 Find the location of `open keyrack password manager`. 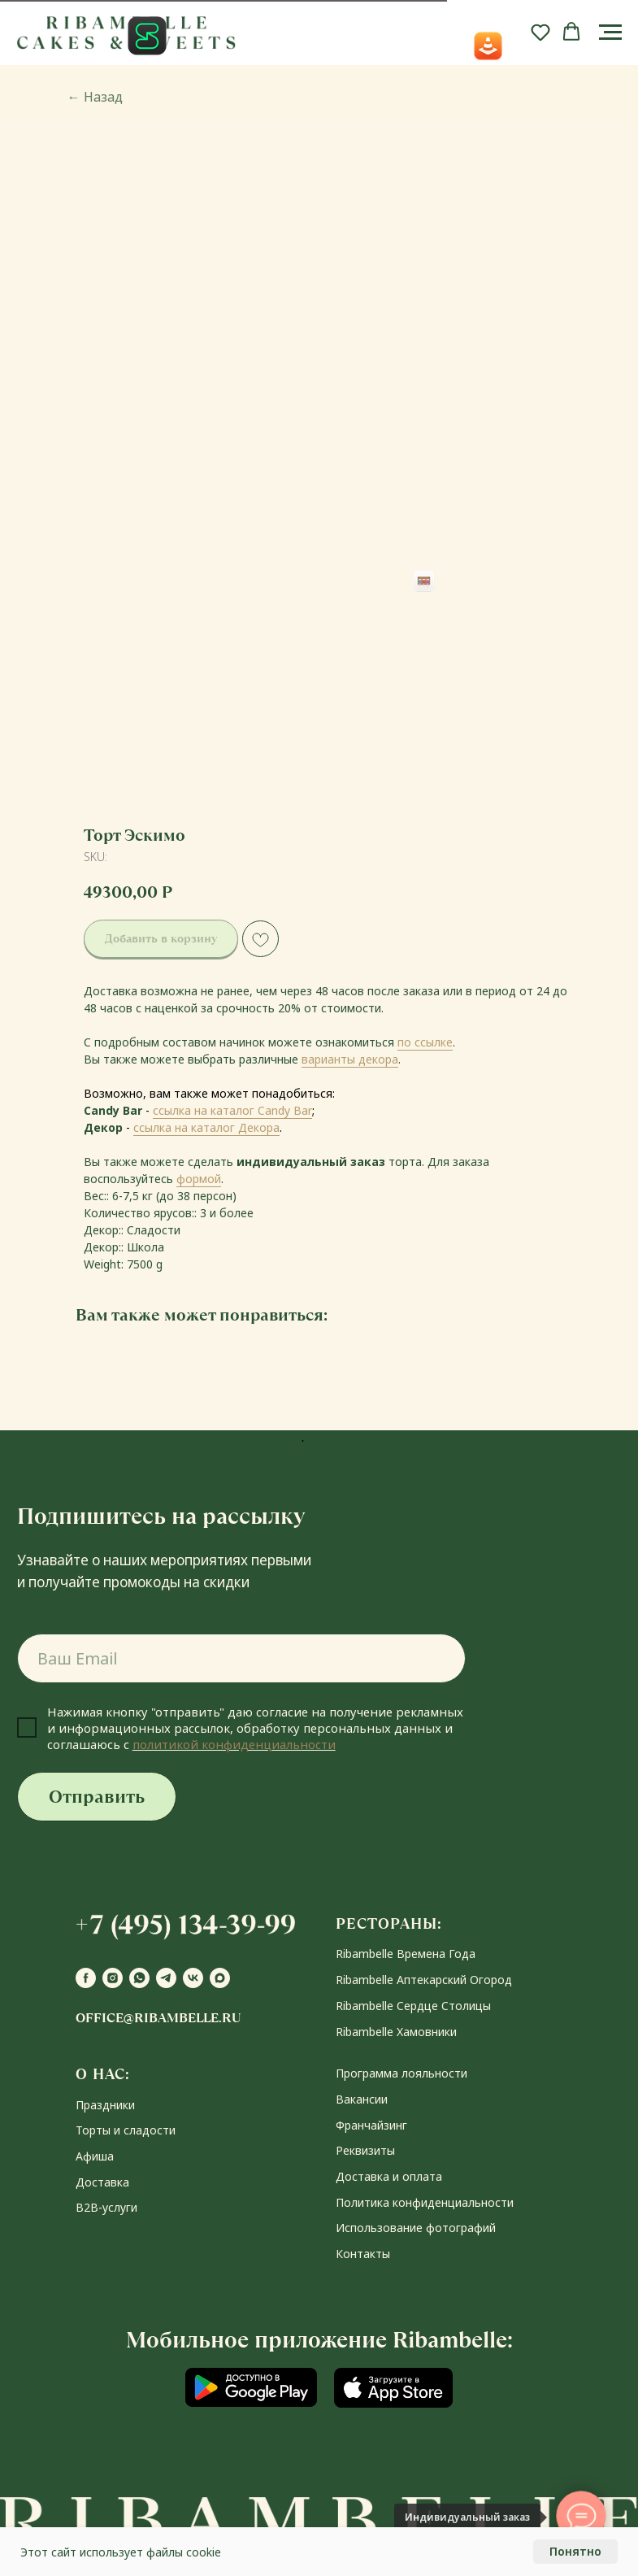

open keyrack password manager is located at coordinates (423, 581).